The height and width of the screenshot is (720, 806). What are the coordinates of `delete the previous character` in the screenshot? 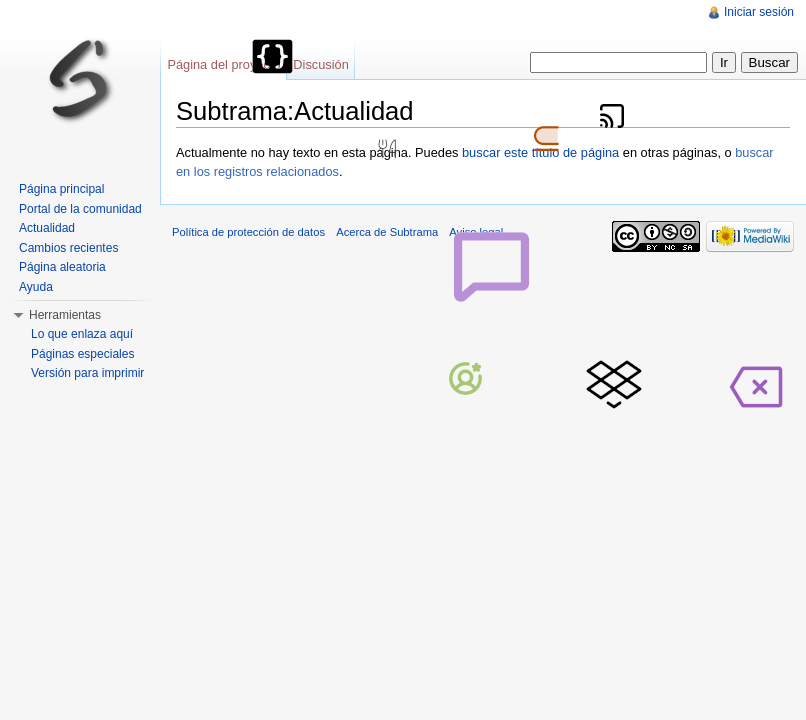 It's located at (758, 387).